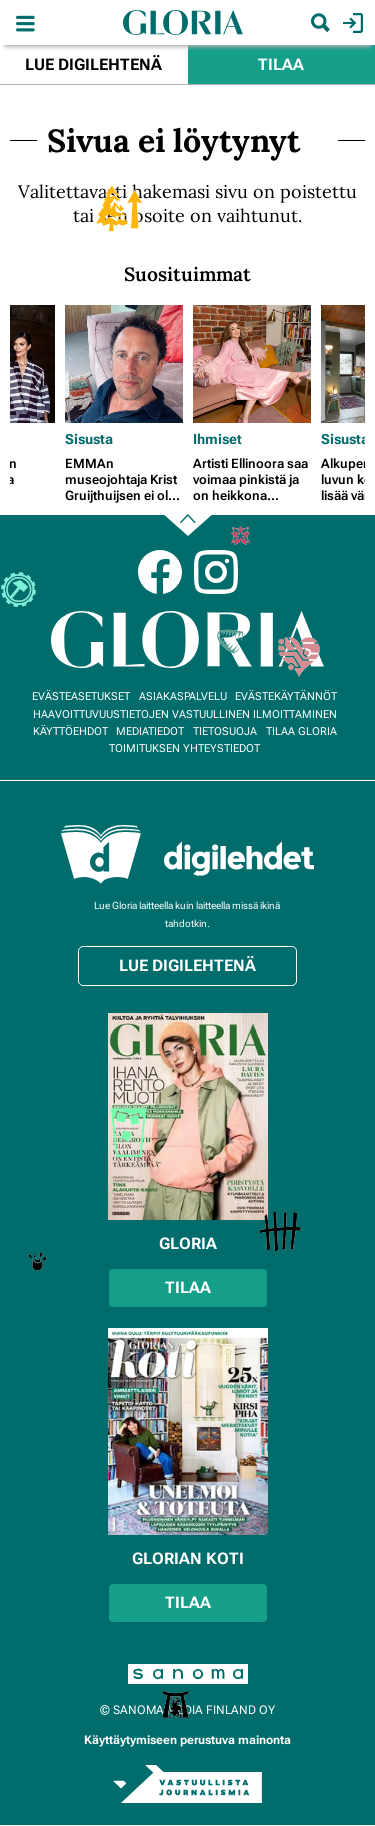  I want to click on indicates a count of five items or points, so click(281, 1231).